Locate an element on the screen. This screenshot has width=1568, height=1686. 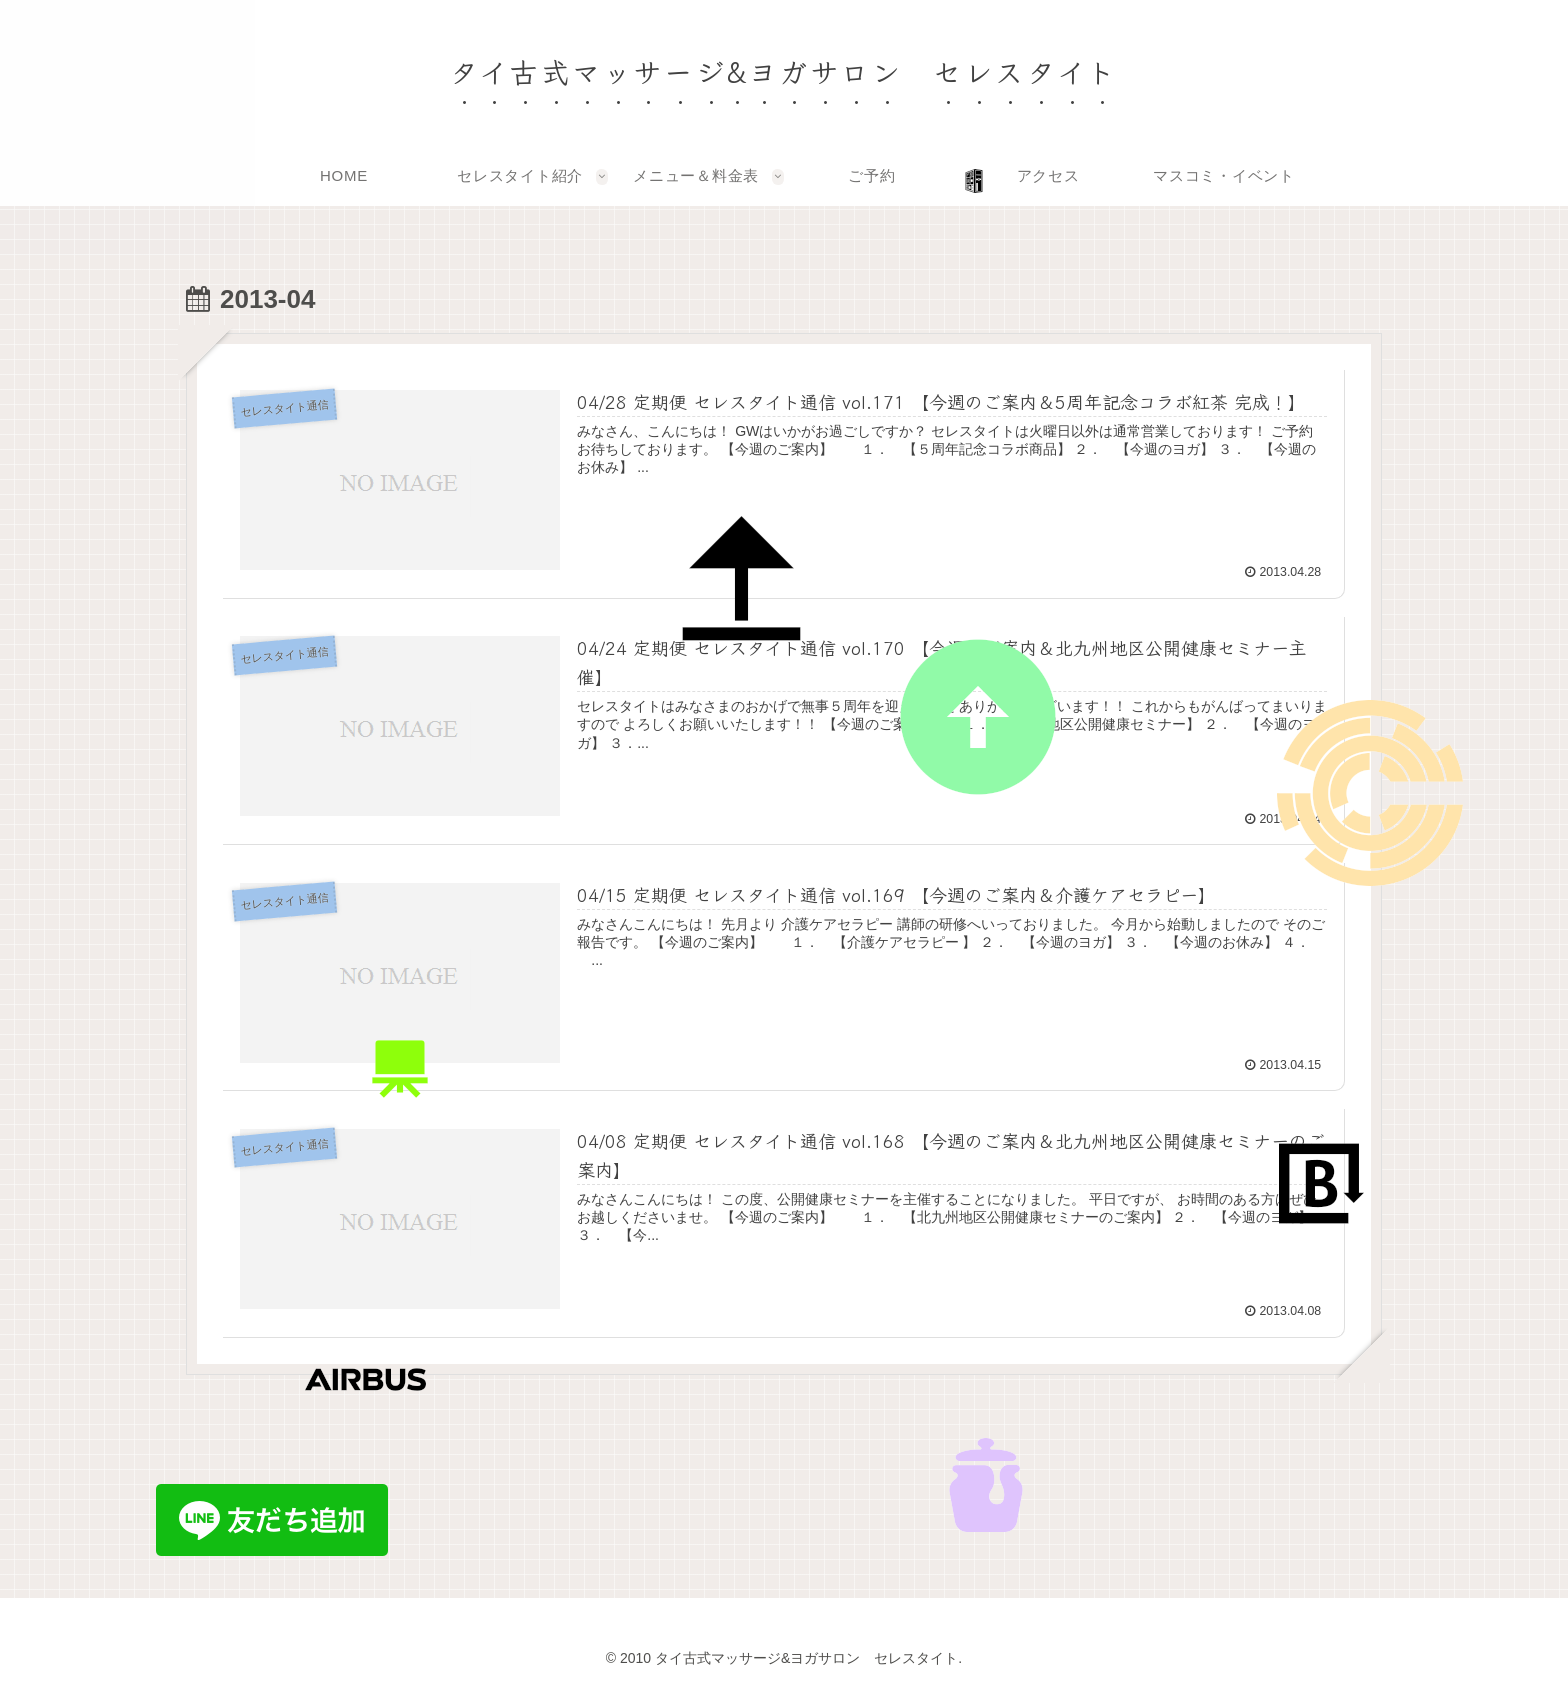
open artboard or canvas workspace is located at coordinates (400, 1068).